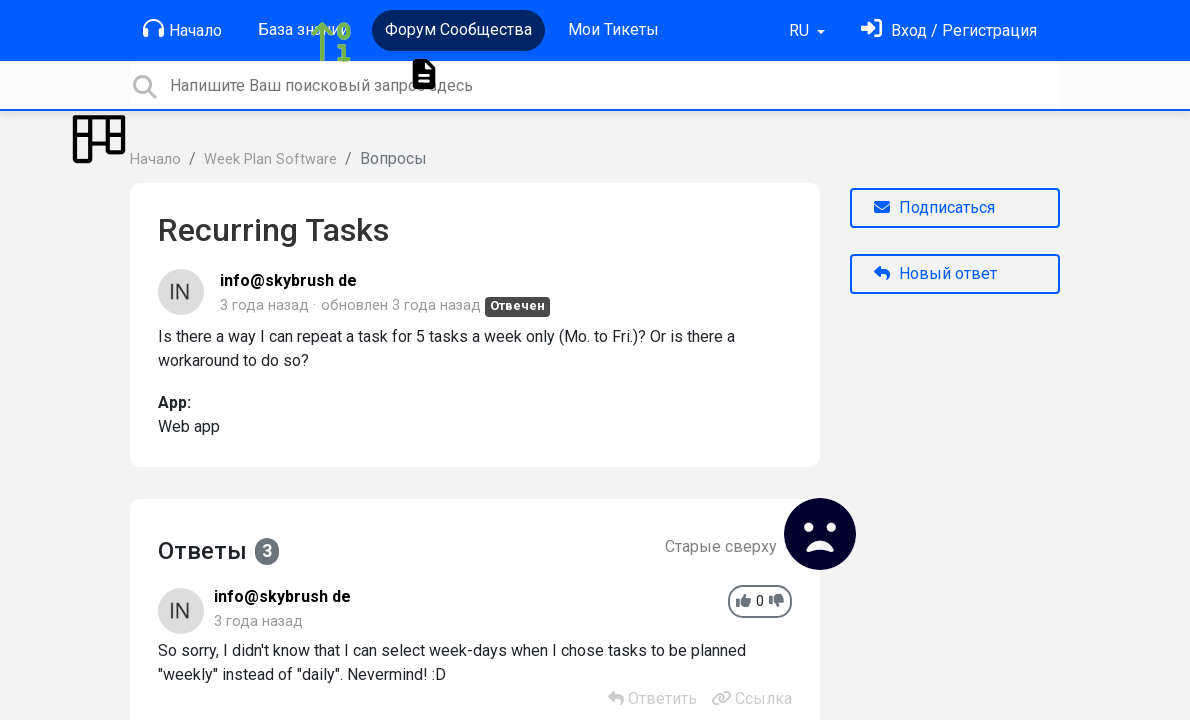 Image resolution: width=1190 pixels, height=720 pixels. What do you see at coordinates (99, 137) in the screenshot?
I see `open kanban board view` at bounding box center [99, 137].